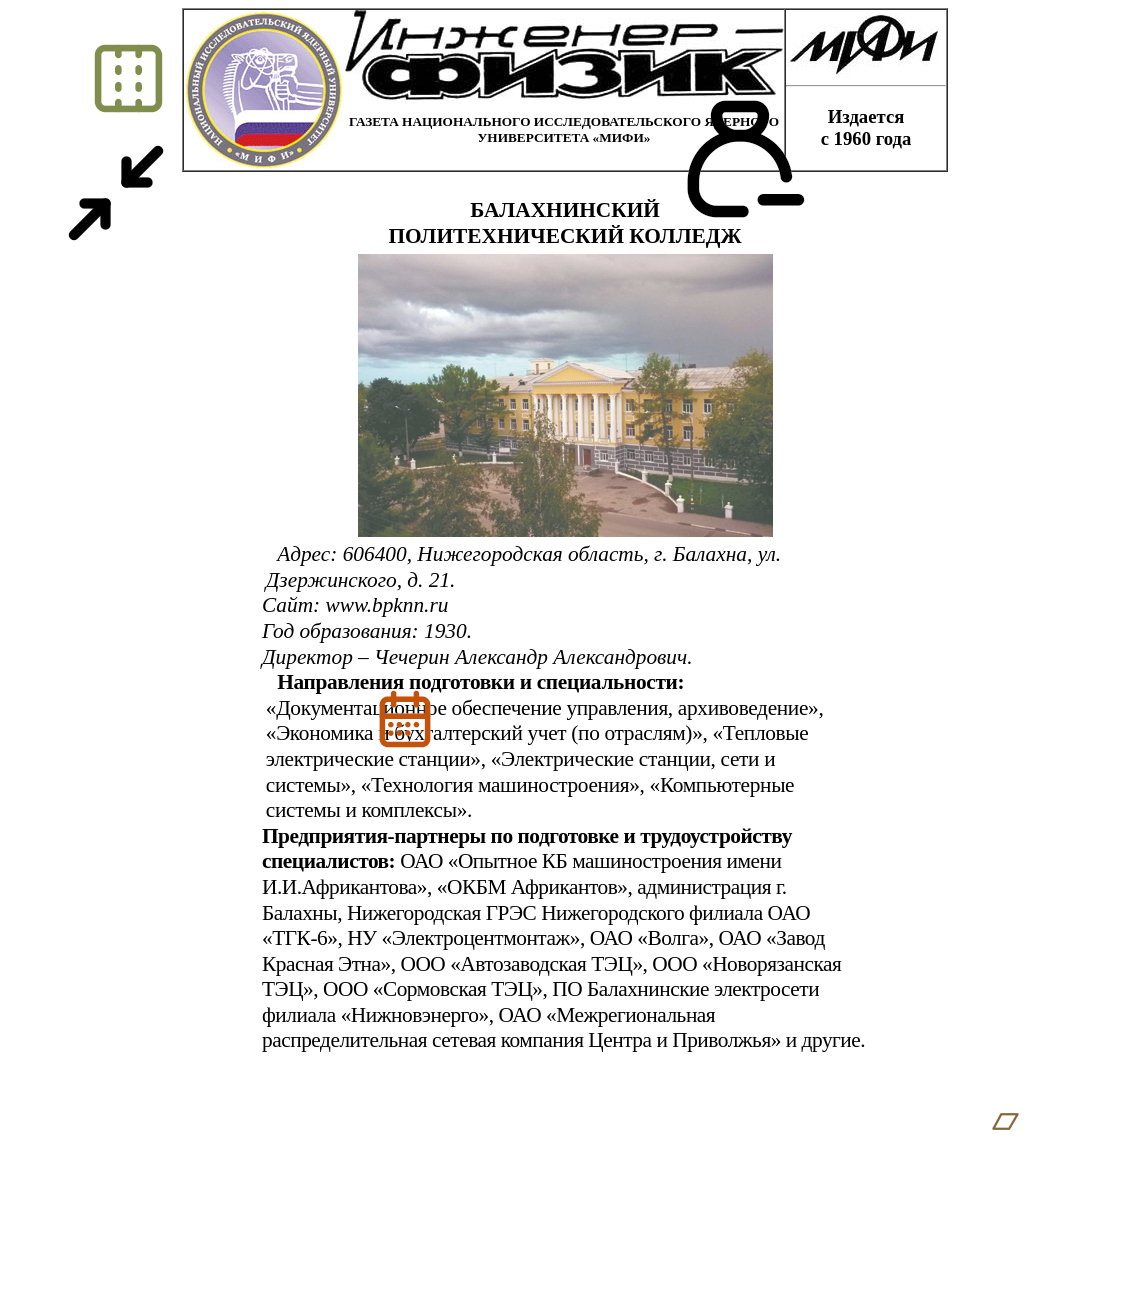  Describe the element at coordinates (740, 159) in the screenshot. I see `deduct funds or reduce balance` at that location.